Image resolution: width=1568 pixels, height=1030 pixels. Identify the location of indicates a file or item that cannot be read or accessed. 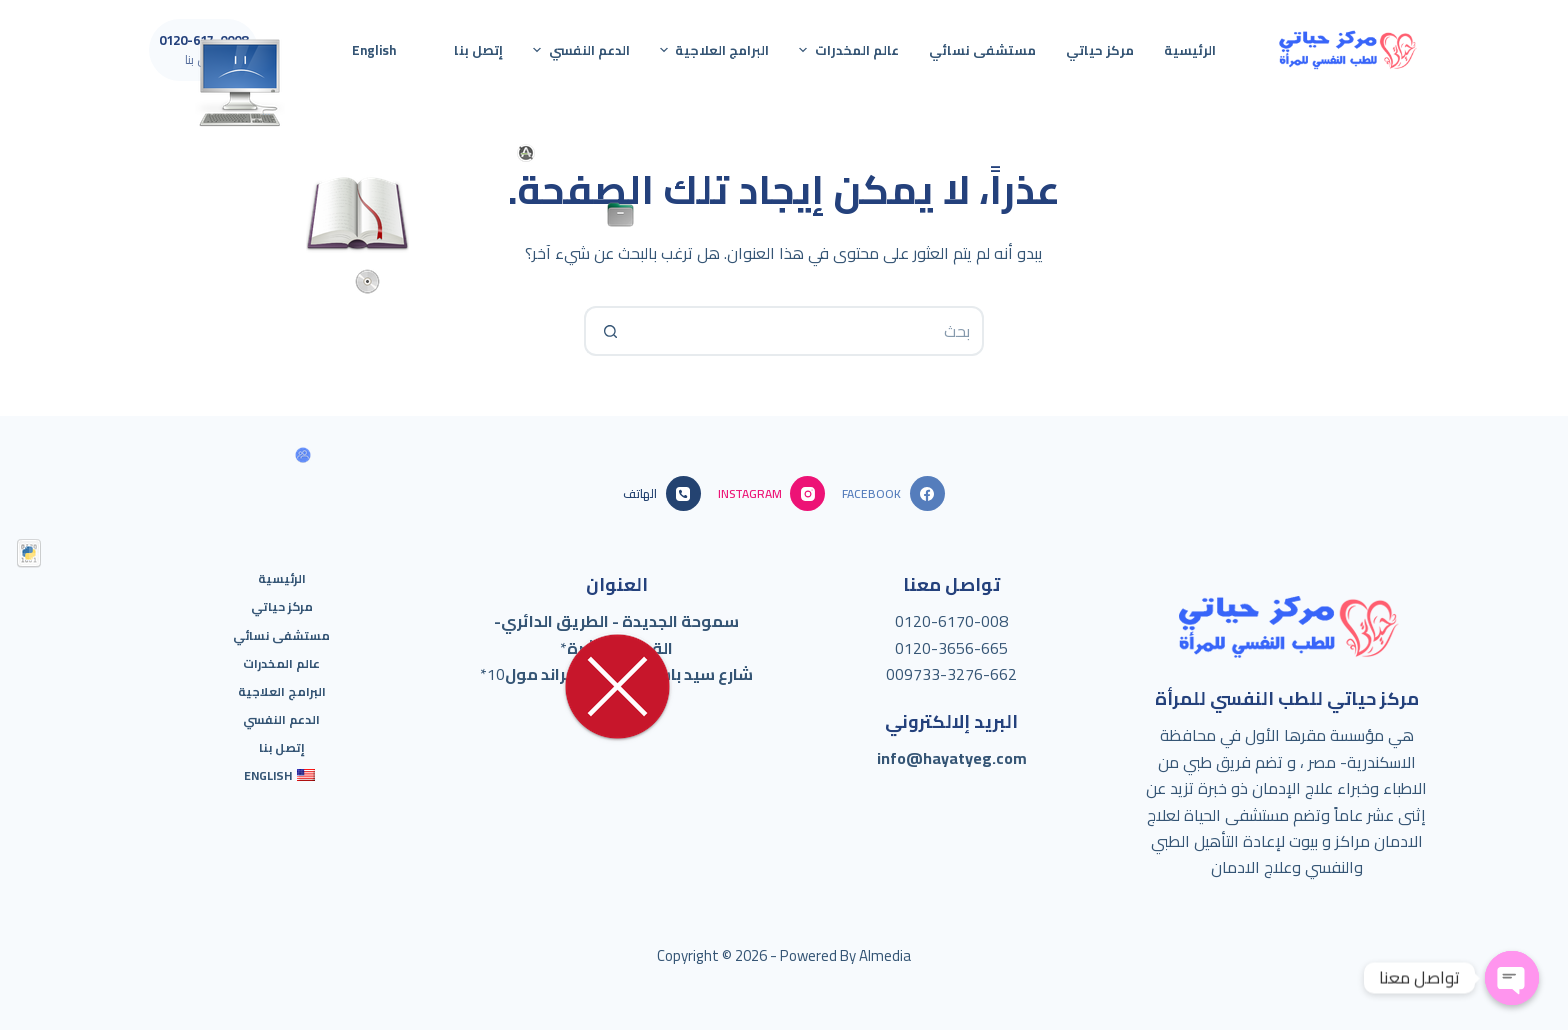
(617, 686).